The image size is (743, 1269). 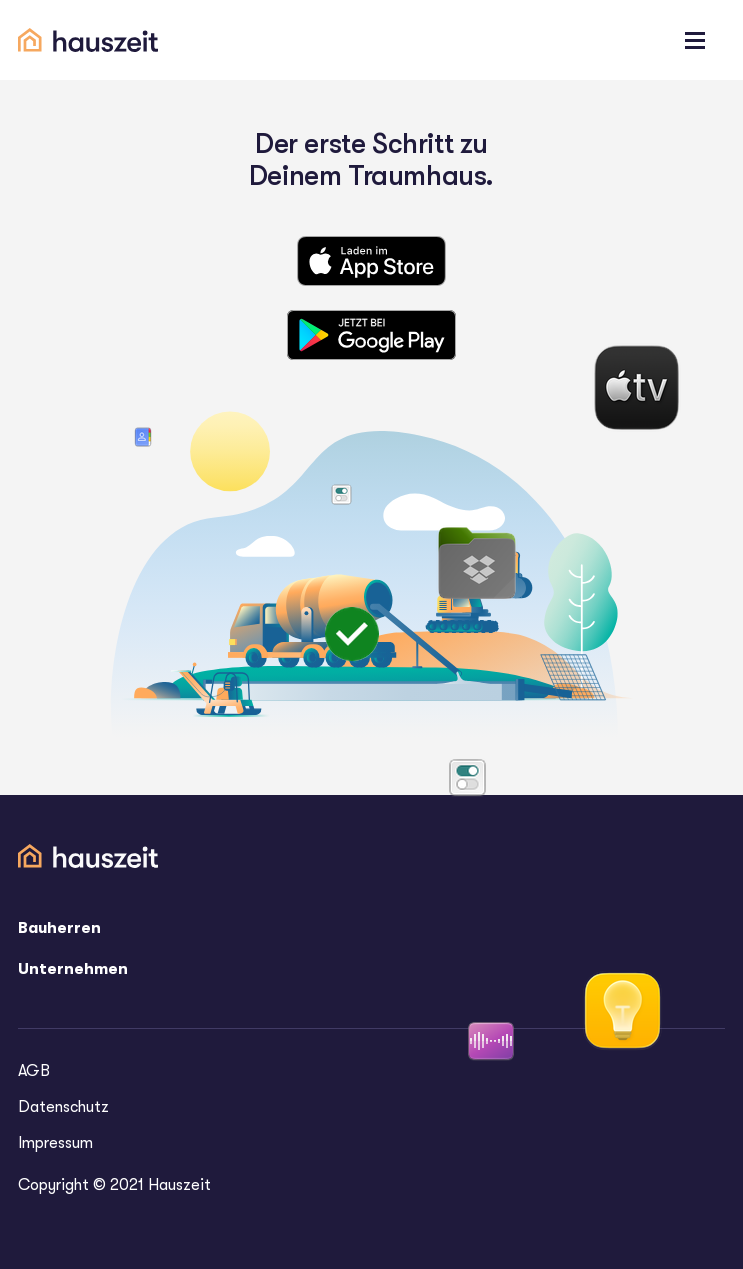 I want to click on open the Tips app for helpful hints and tutorials, so click(x=622, y=1010).